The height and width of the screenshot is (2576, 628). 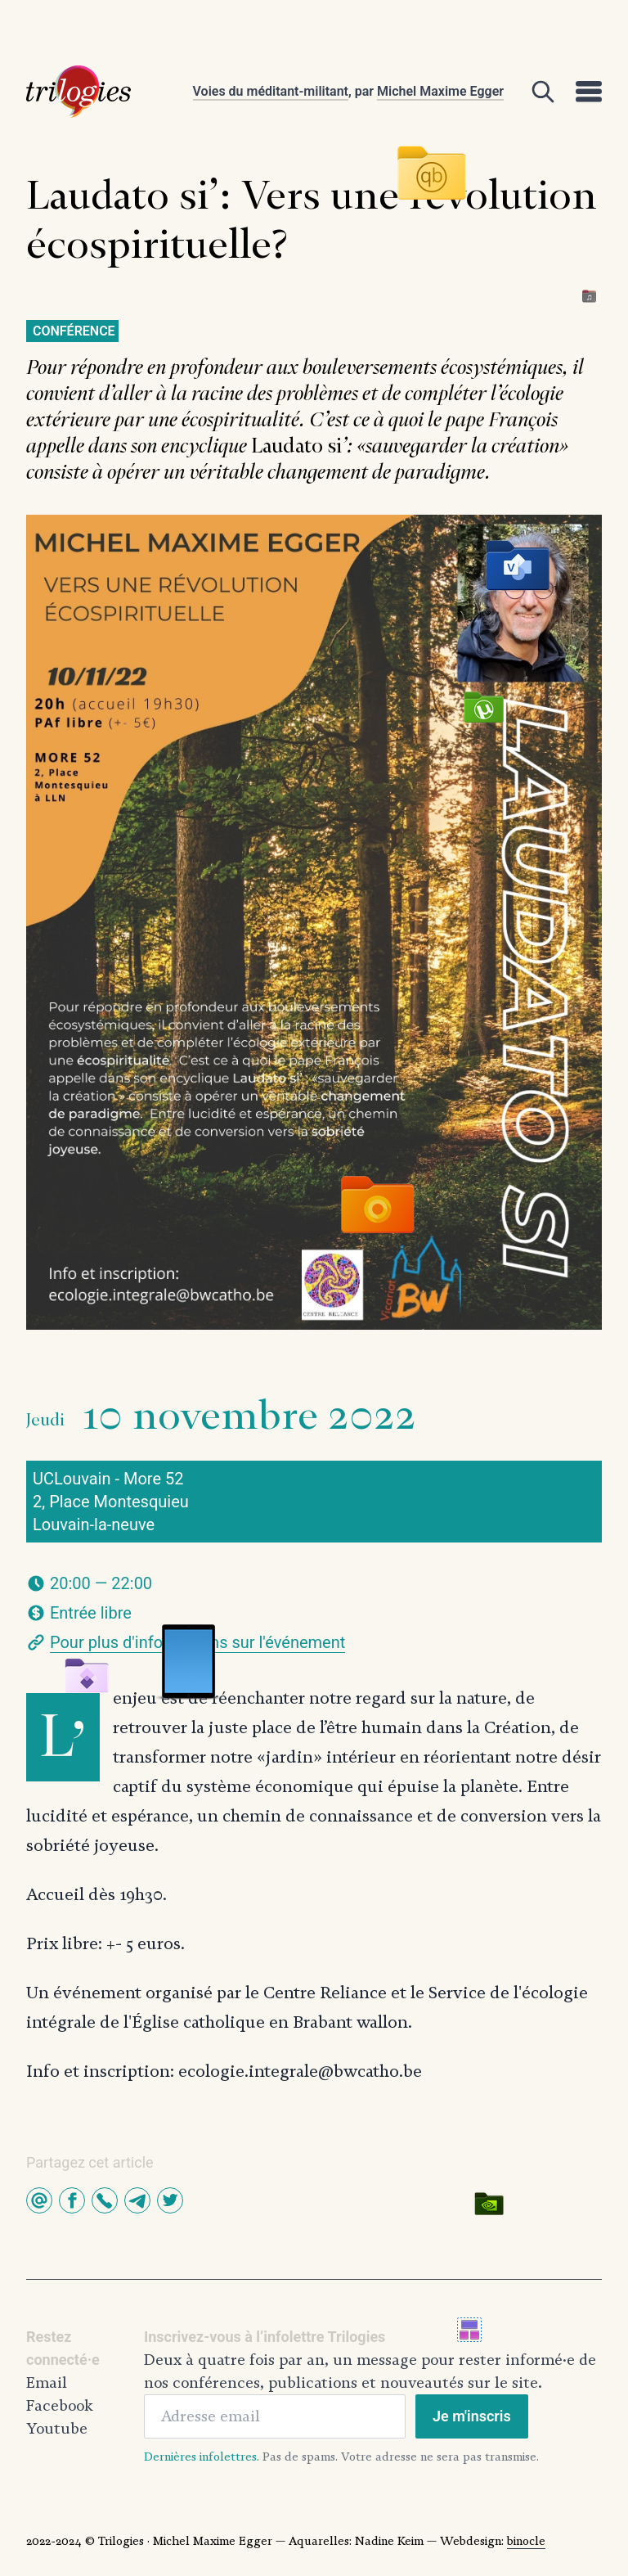 I want to click on open qbittorrent downloads folder, so click(x=431, y=174).